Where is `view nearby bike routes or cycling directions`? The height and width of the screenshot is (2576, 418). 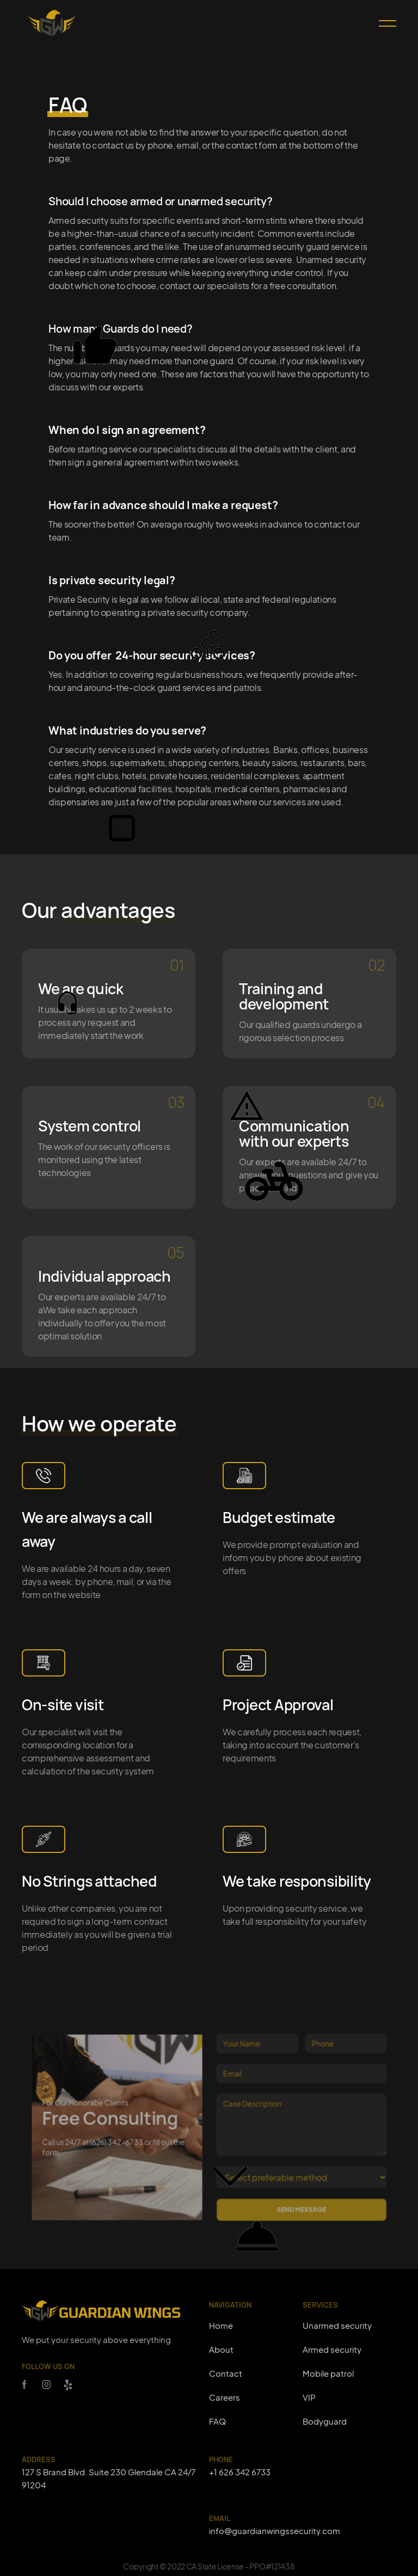 view nearby bike routes or cycling directions is located at coordinates (274, 1181).